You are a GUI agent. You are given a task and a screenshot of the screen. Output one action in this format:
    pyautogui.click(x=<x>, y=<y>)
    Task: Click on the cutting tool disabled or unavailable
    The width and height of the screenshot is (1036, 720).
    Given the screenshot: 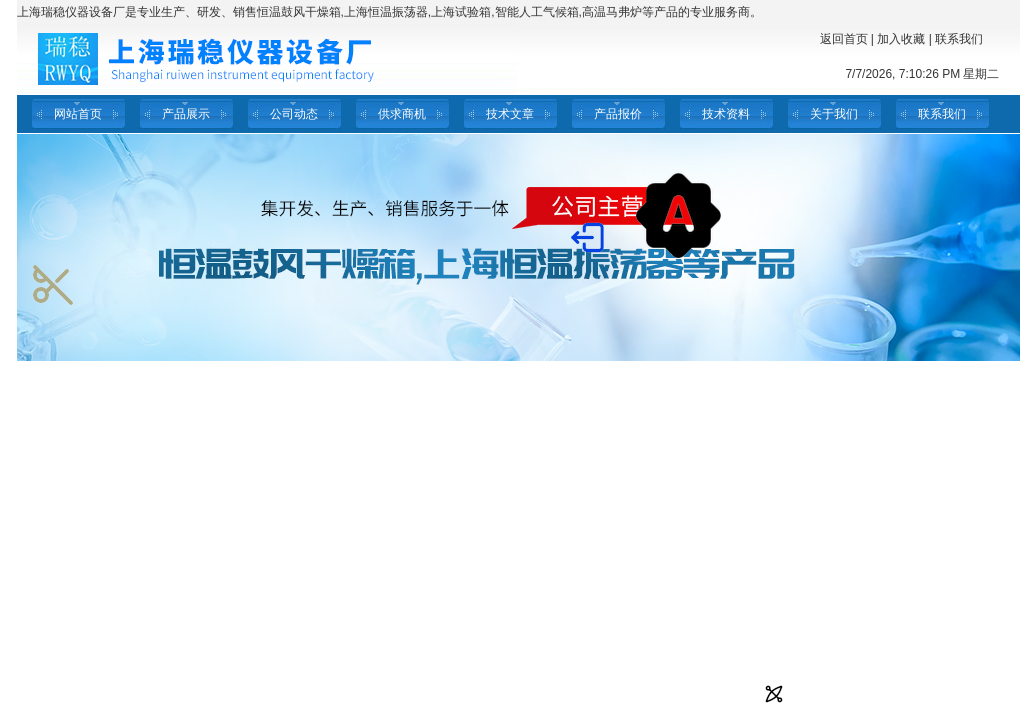 What is the action you would take?
    pyautogui.click(x=53, y=285)
    